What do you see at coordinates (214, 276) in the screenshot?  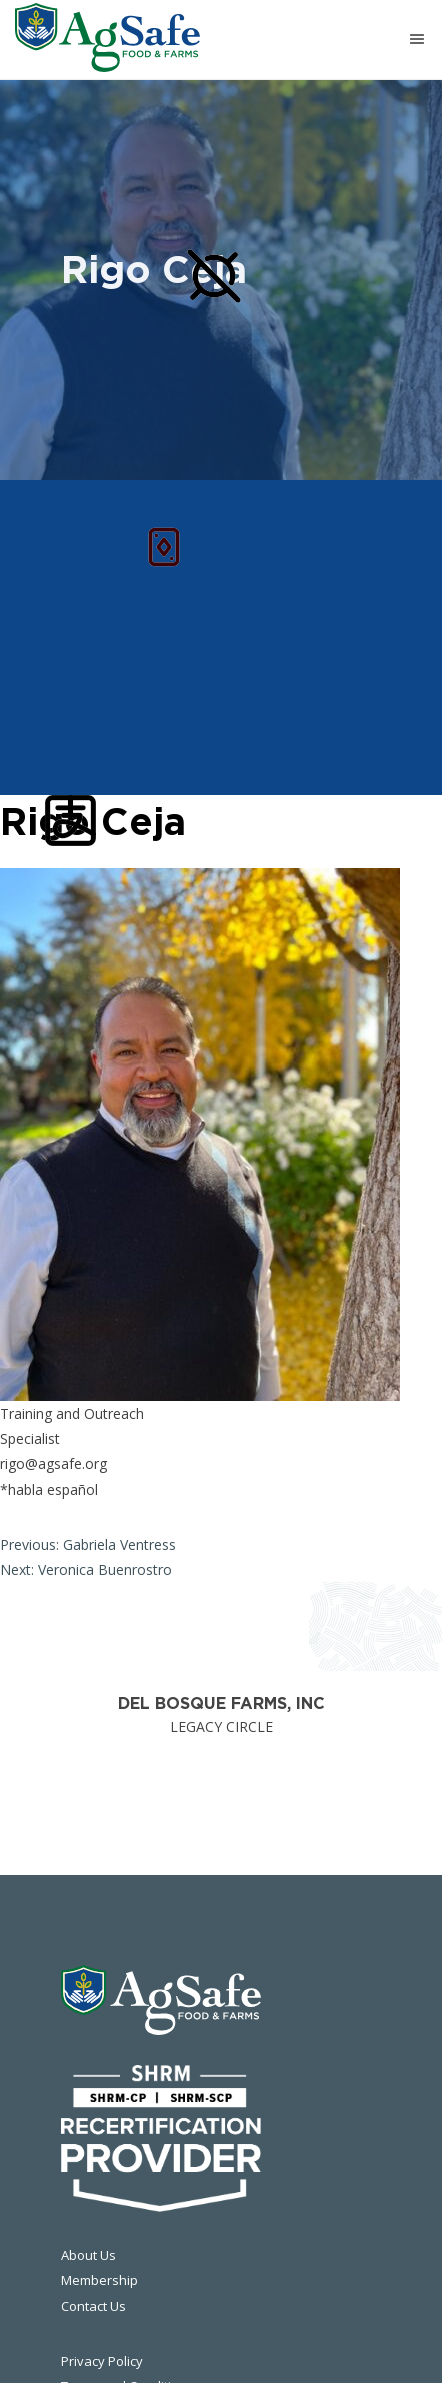 I see `disable currency or payment features` at bounding box center [214, 276].